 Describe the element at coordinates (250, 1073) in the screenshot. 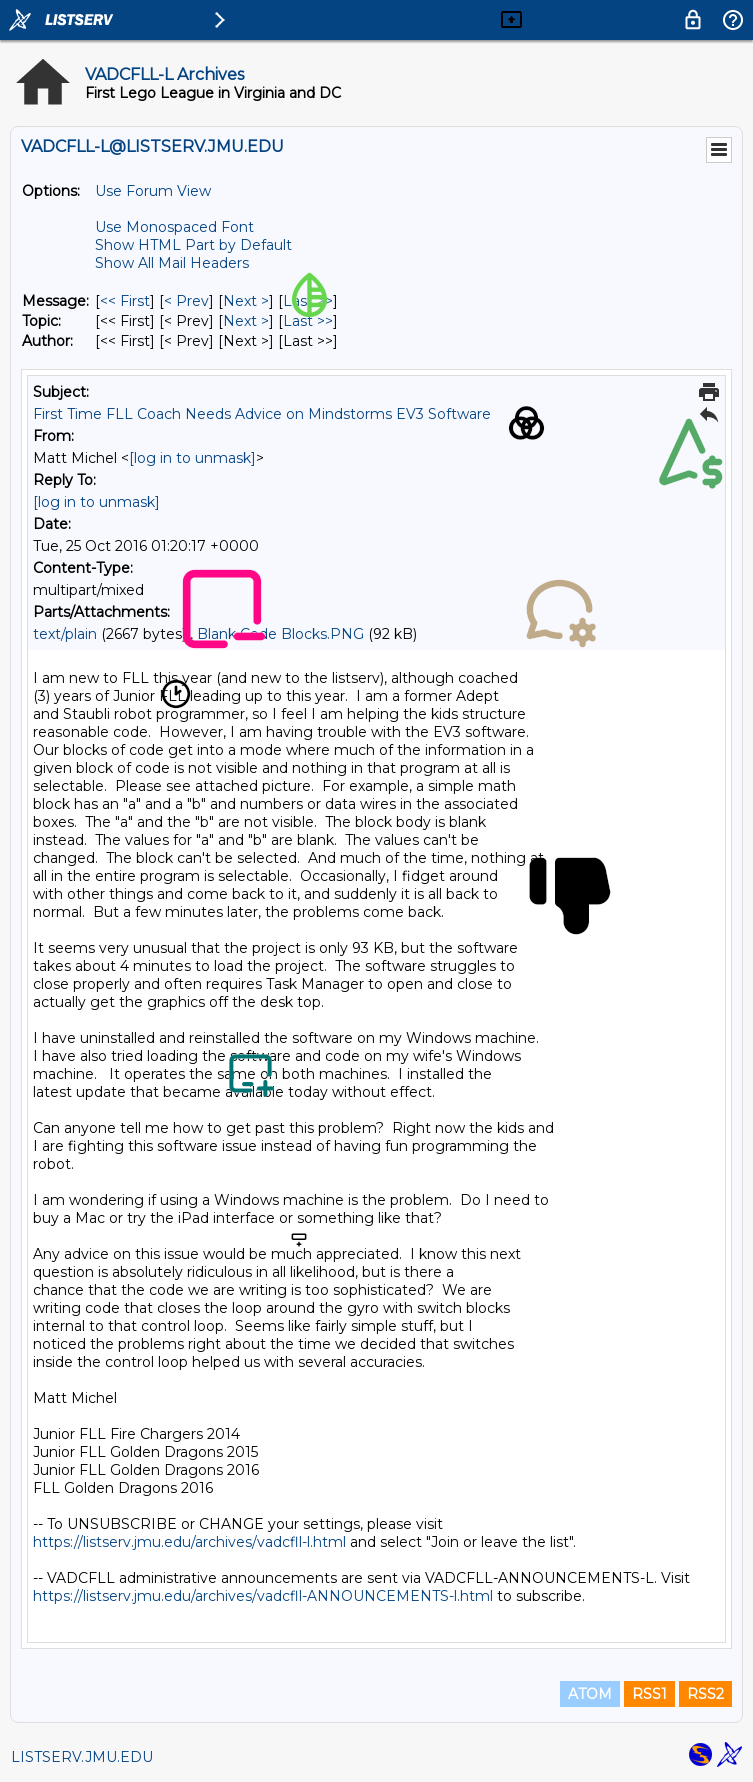

I see `add a new iPad or tablet device` at that location.